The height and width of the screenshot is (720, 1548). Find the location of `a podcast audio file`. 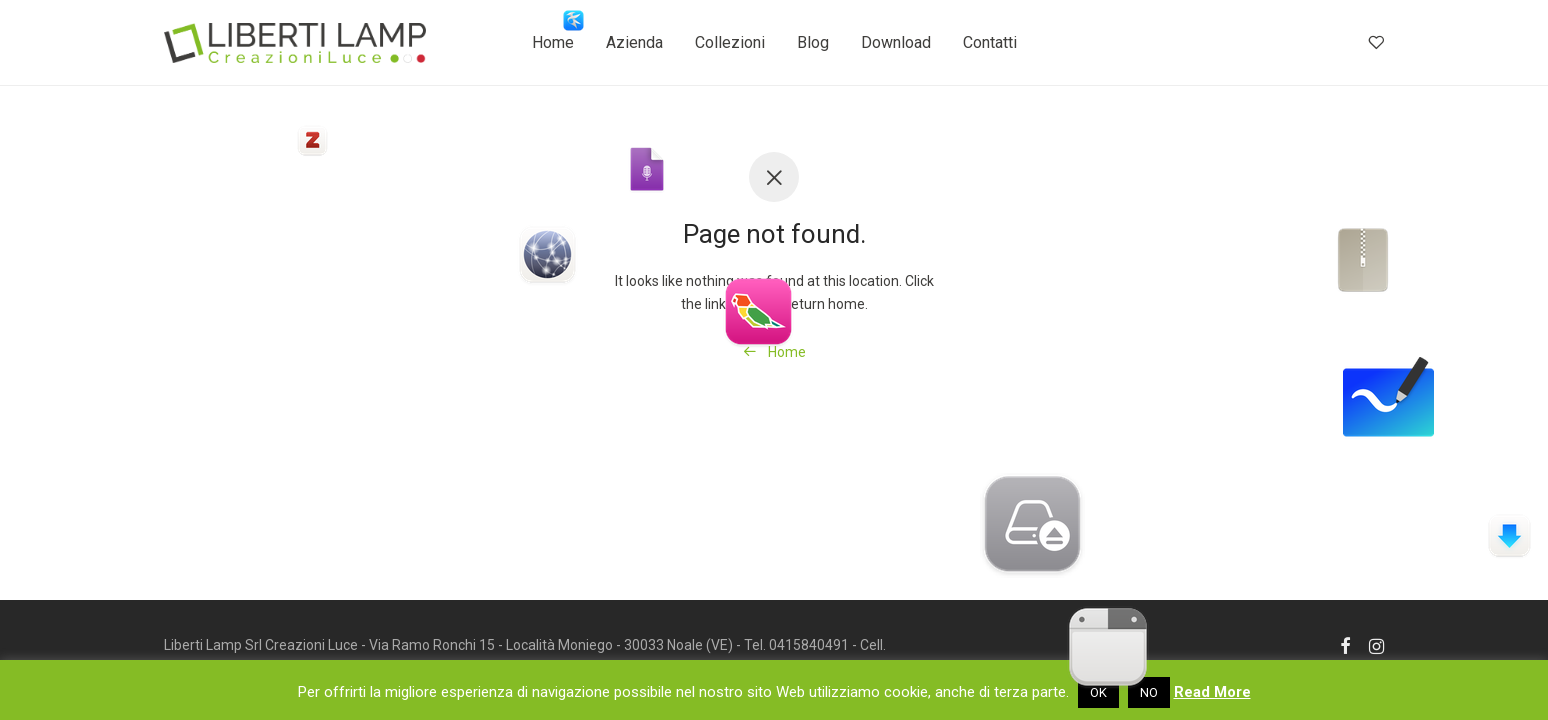

a podcast audio file is located at coordinates (647, 170).